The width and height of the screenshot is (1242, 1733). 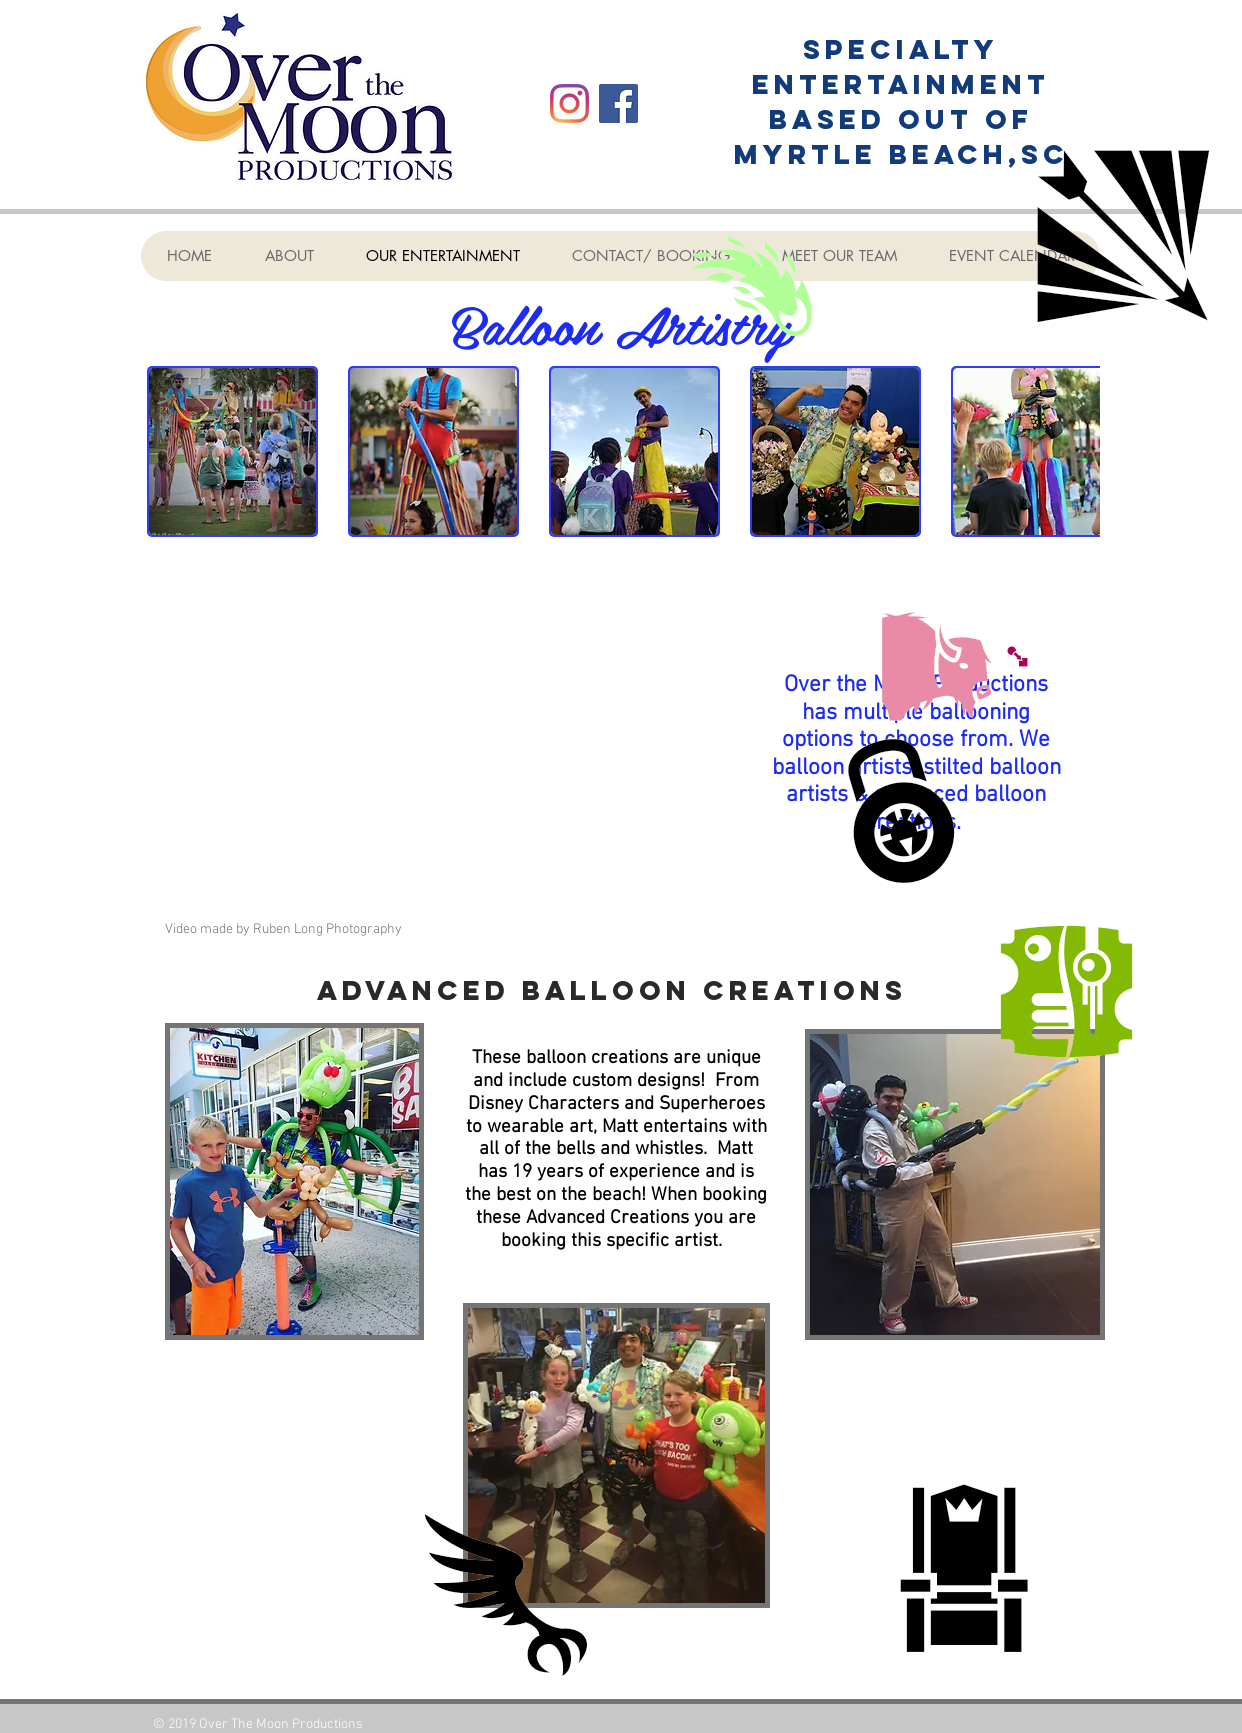 I want to click on represents a buffalo or bison in a game context, so click(x=936, y=666).